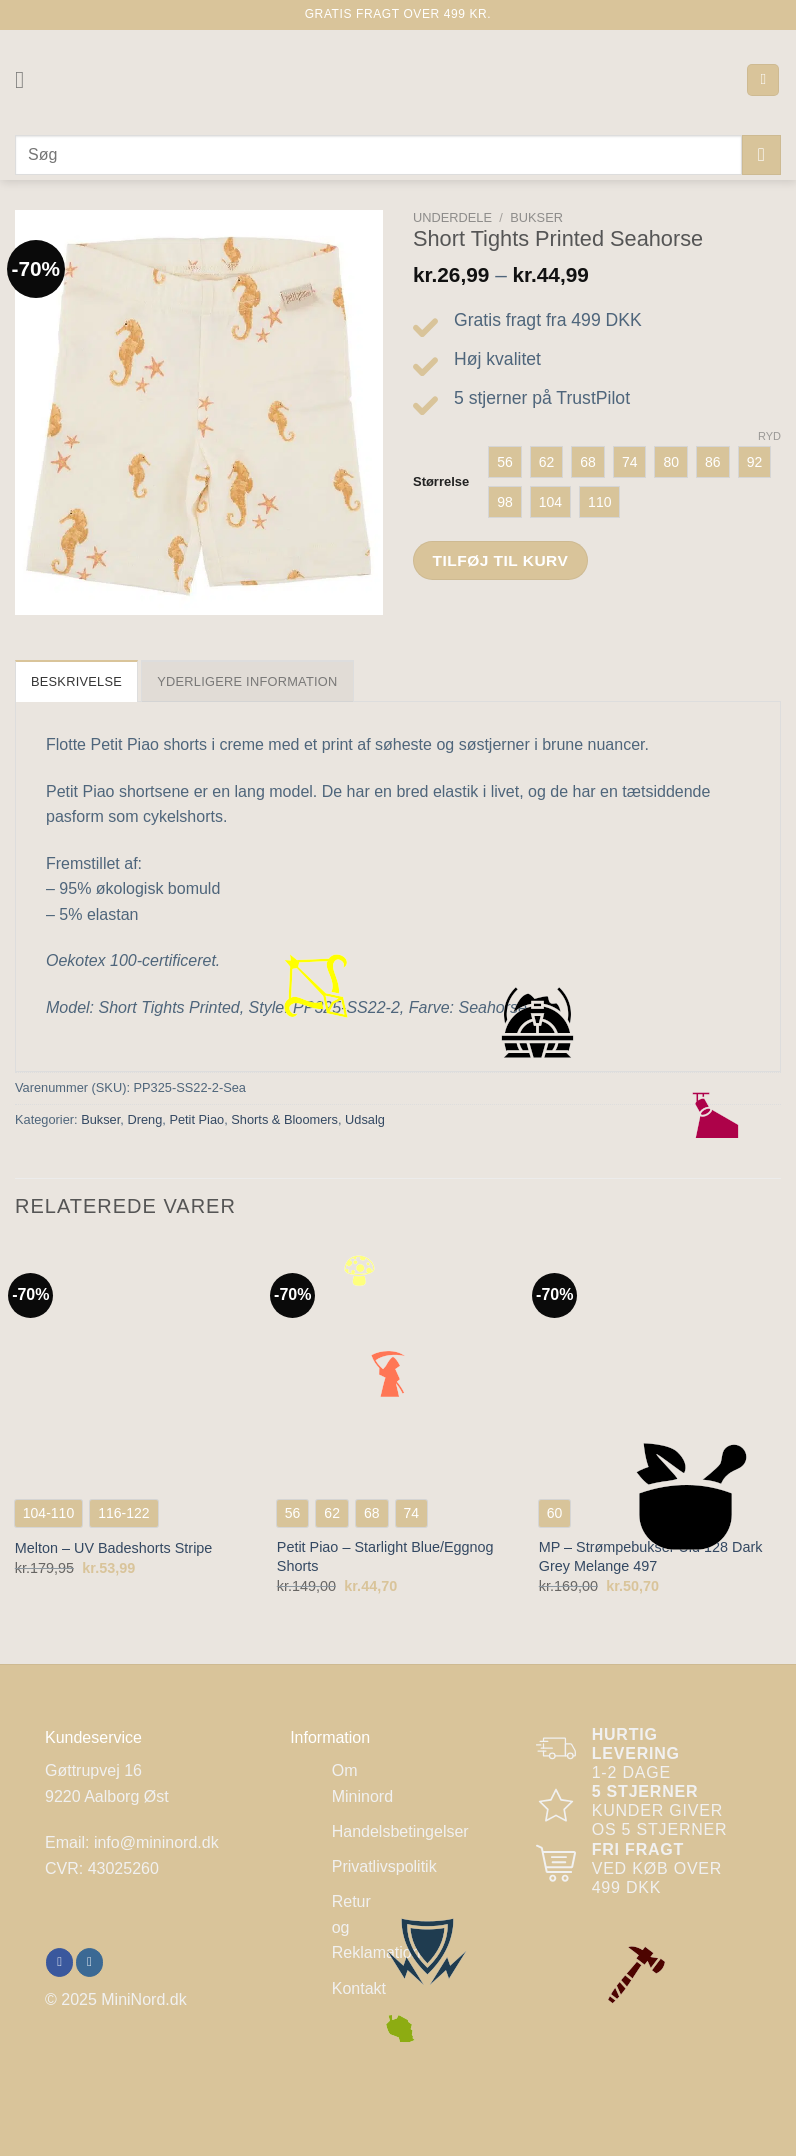 Image resolution: width=796 pixels, height=2156 pixels. Describe the element at coordinates (316, 986) in the screenshot. I see `select bow and arrow weapon` at that location.